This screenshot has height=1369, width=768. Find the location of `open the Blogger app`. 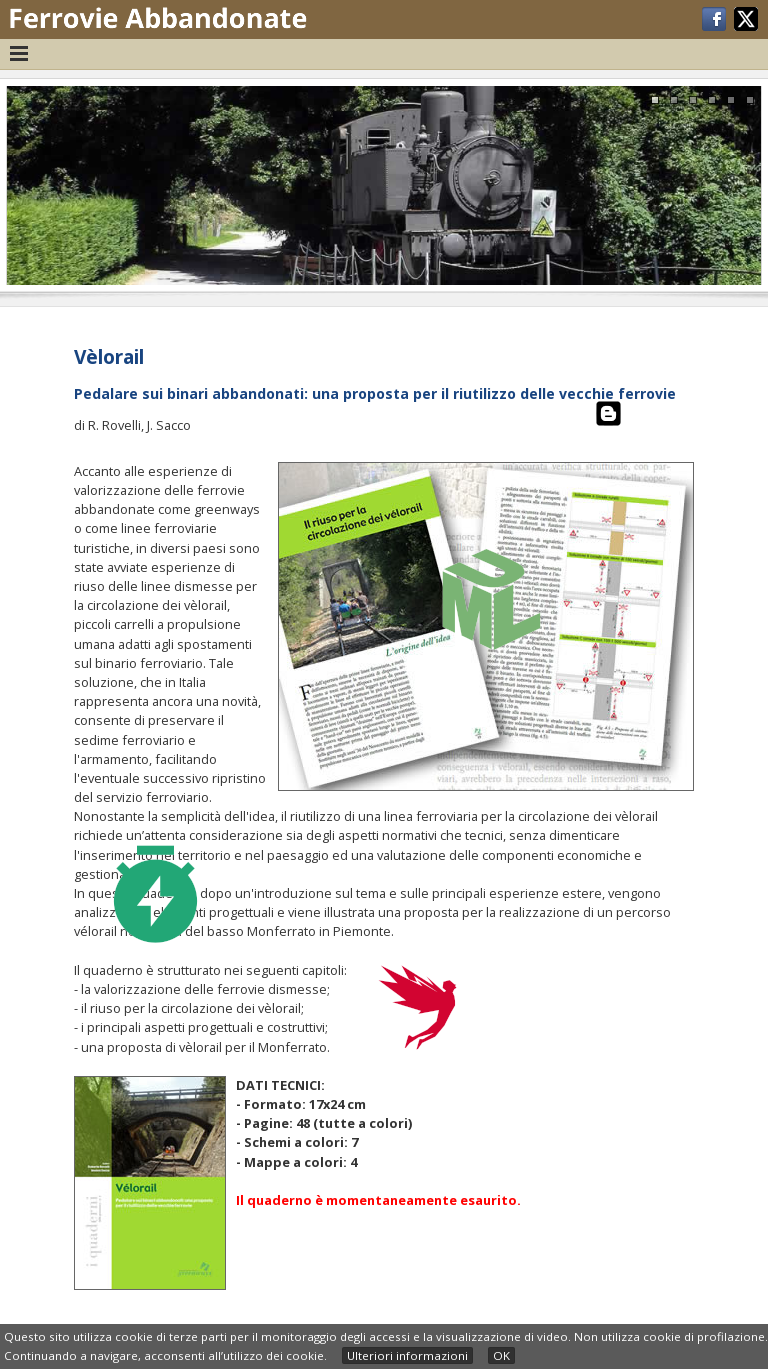

open the Blogger app is located at coordinates (608, 413).